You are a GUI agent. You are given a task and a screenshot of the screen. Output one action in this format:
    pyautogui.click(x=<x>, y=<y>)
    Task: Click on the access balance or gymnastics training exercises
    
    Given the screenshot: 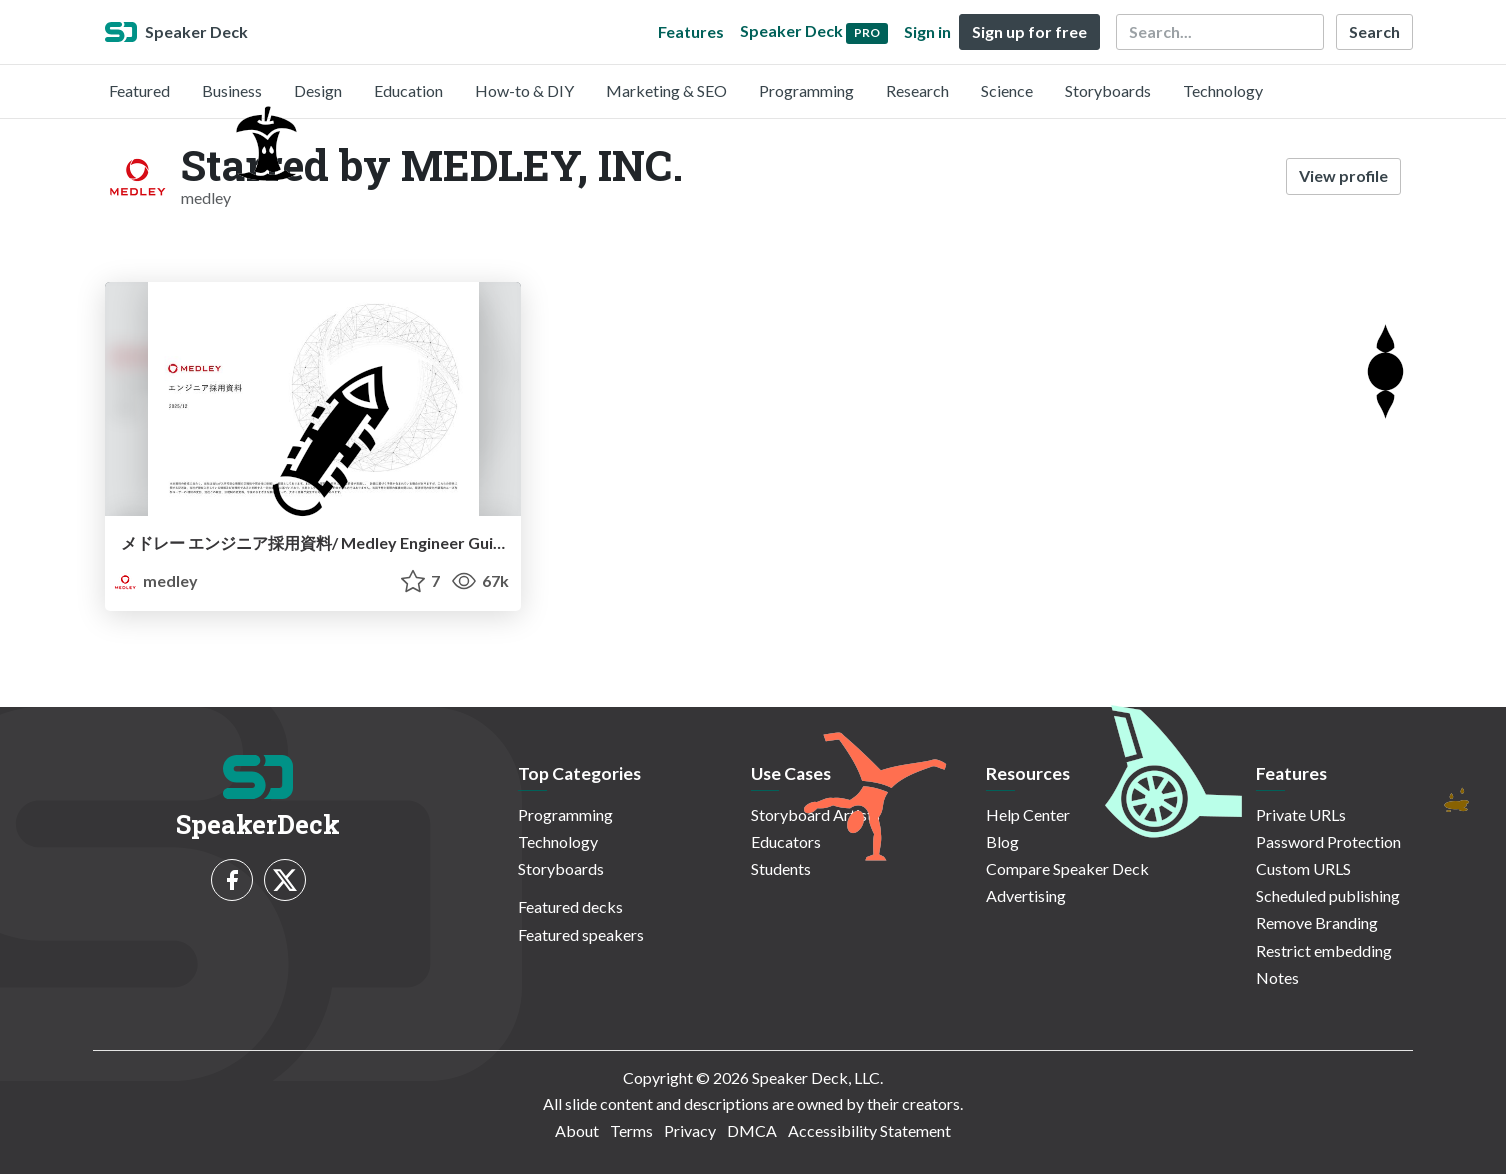 What is the action you would take?
    pyautogui.click(x=874, y=796)
    